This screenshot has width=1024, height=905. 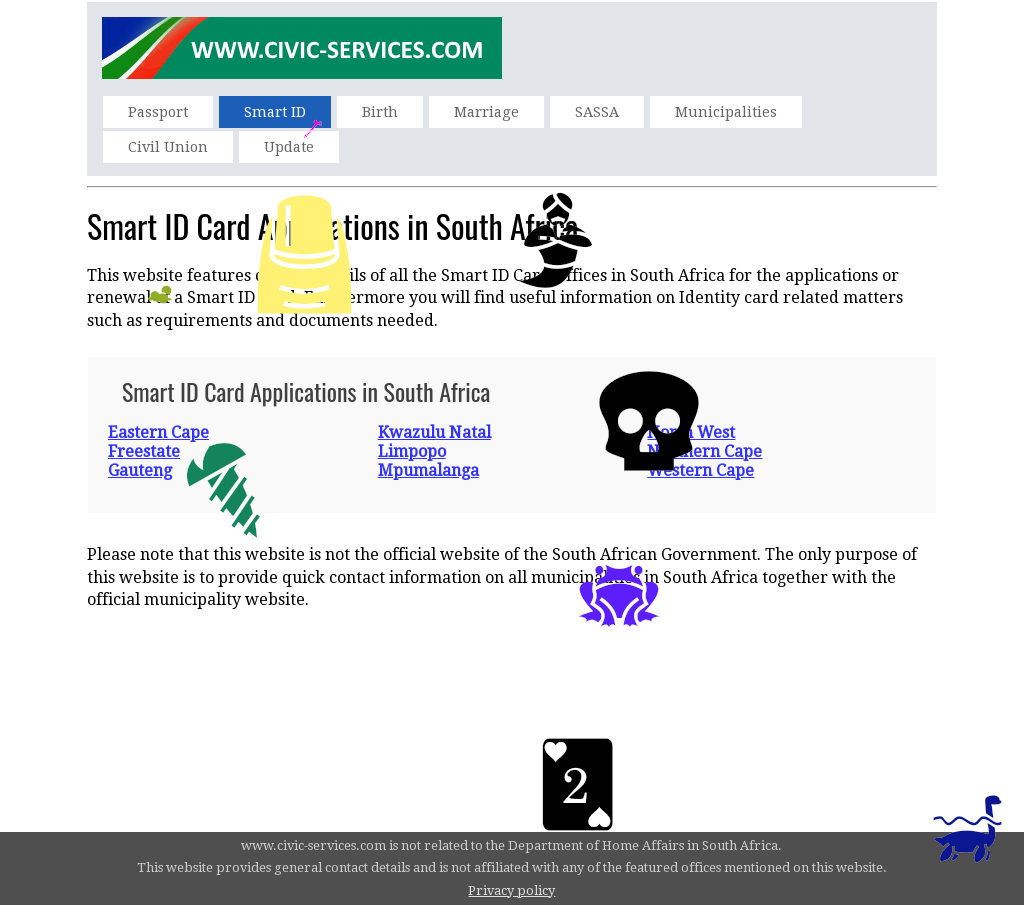 What do you see at coordinates (577, 784) in the screenshot?
I see `two of hearts playing card` at bounding box center [577, 784].